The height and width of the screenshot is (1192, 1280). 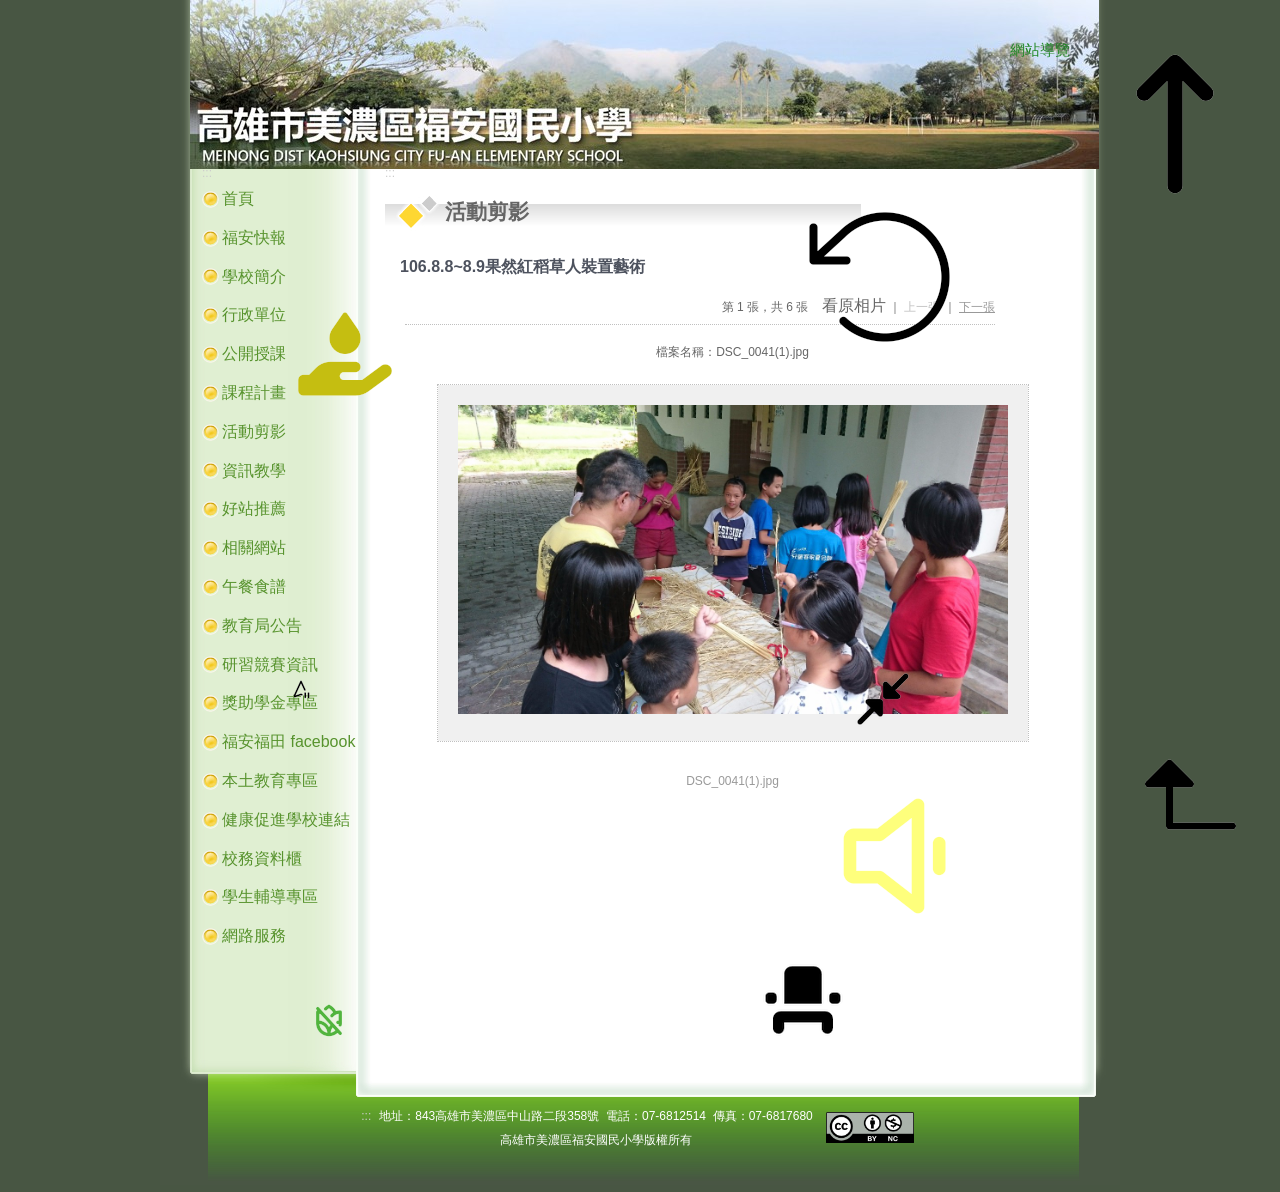 What do you see at coordinates (1175, 124) in the screenshot?
I see `scroll to top of page` at bounding box center [1175, 124].